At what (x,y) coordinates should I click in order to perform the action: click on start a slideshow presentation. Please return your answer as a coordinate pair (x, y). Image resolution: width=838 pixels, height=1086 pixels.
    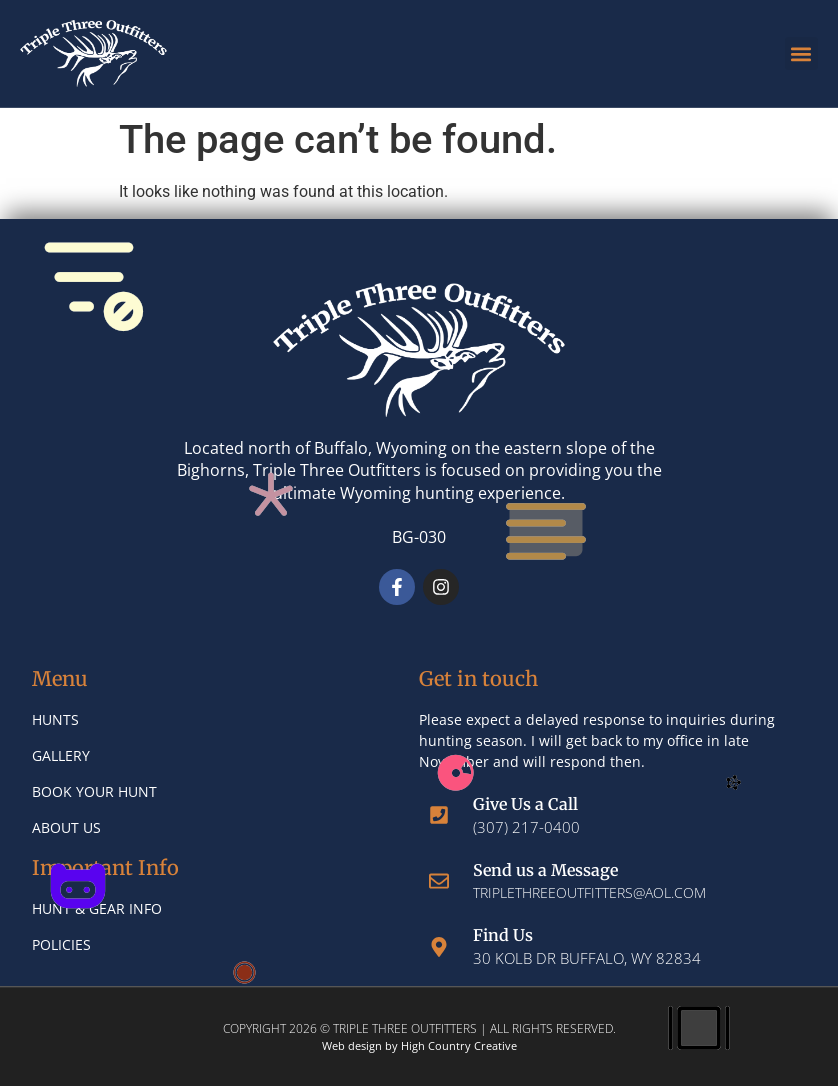
    Looking at the image, I should click on (699, 1028).